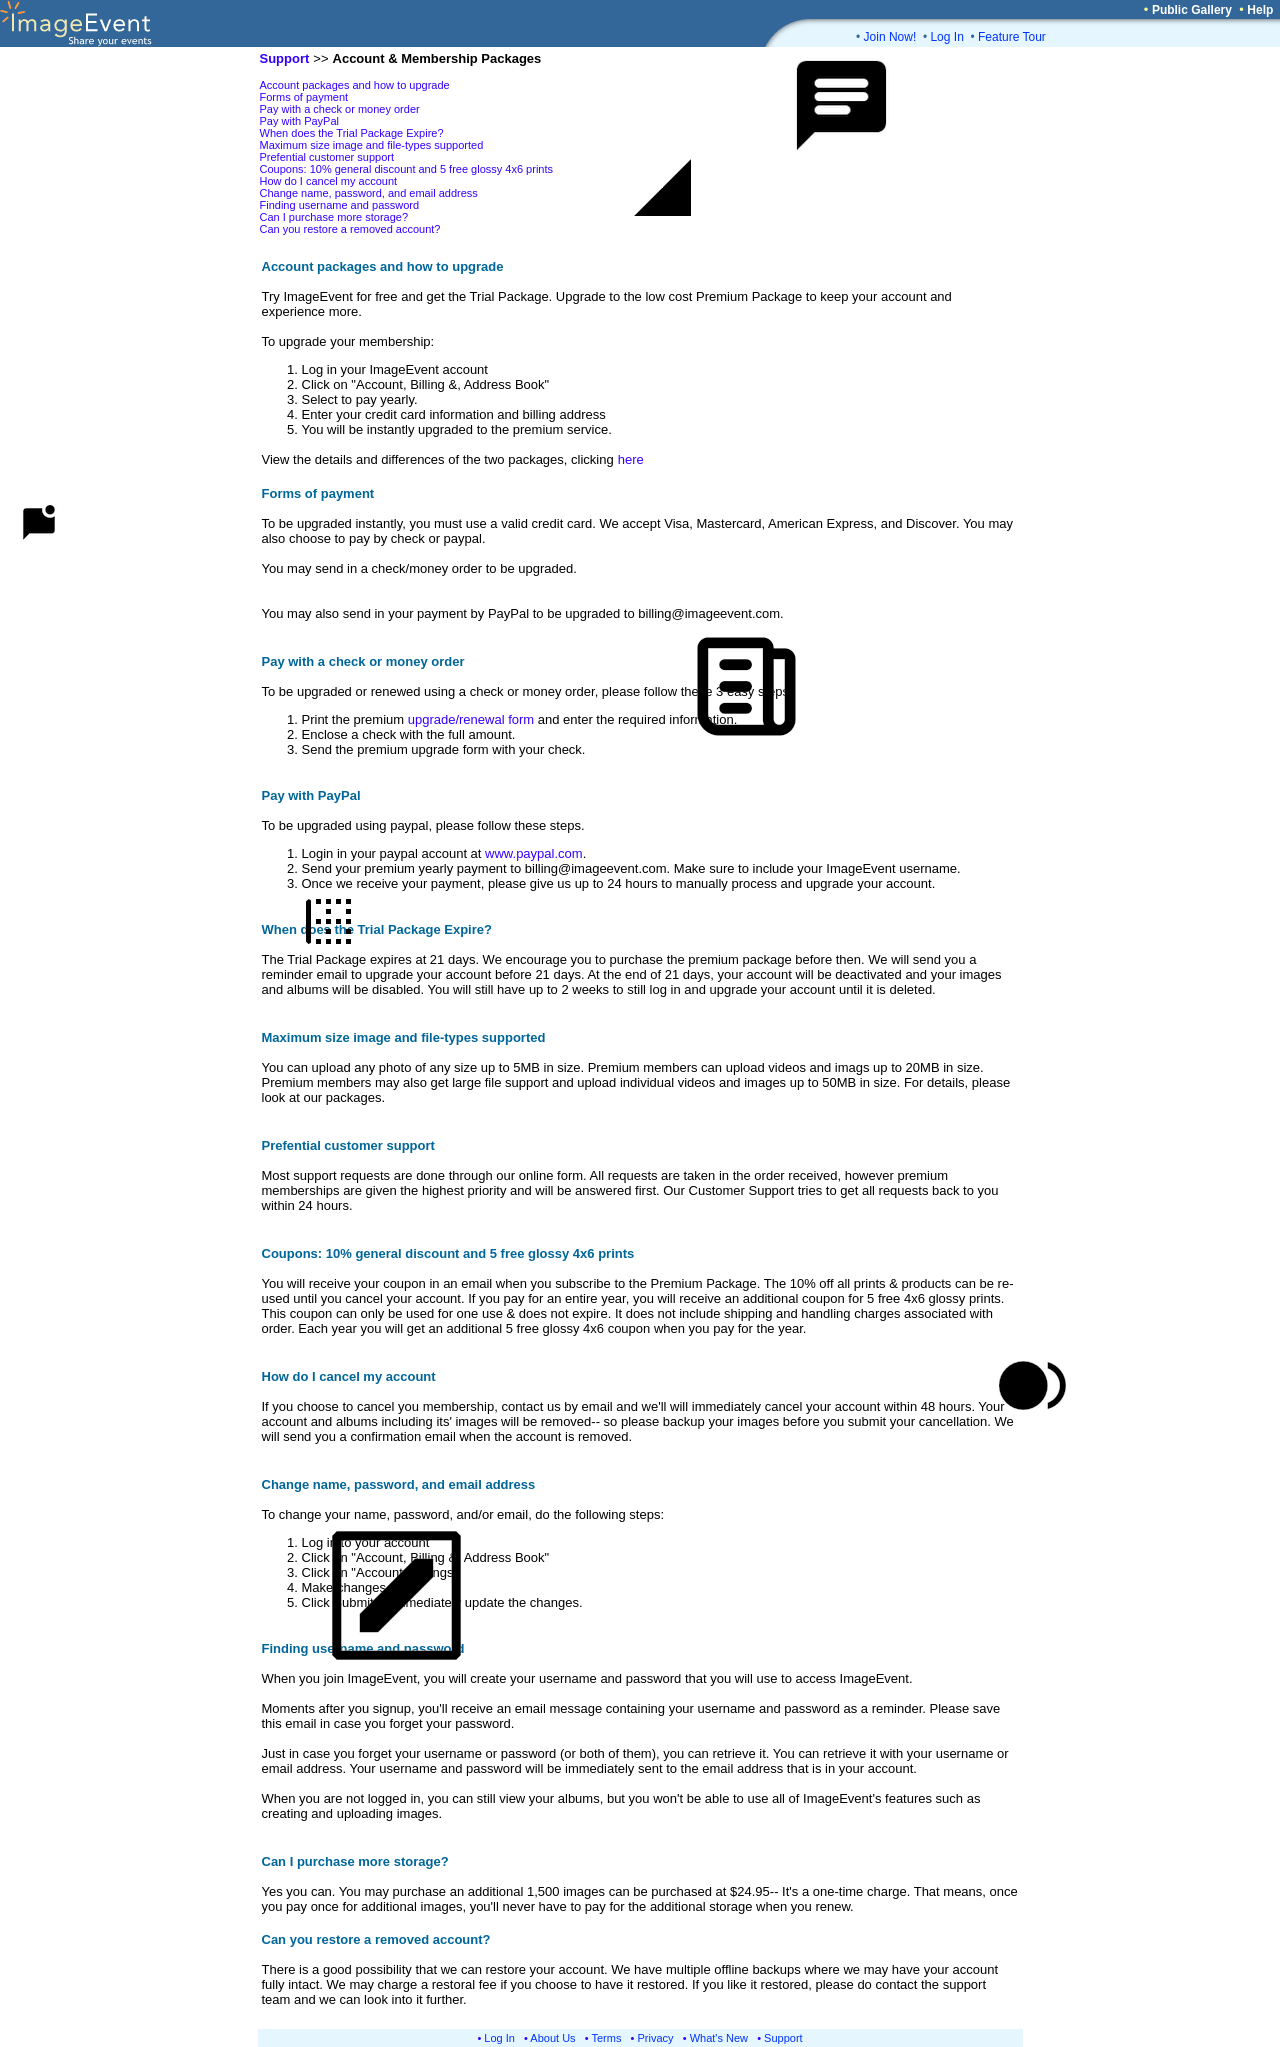 This screenshot has height=2047, width=1280. I want to click on indicates active recording or live broadcast, so click(1032, 1385).